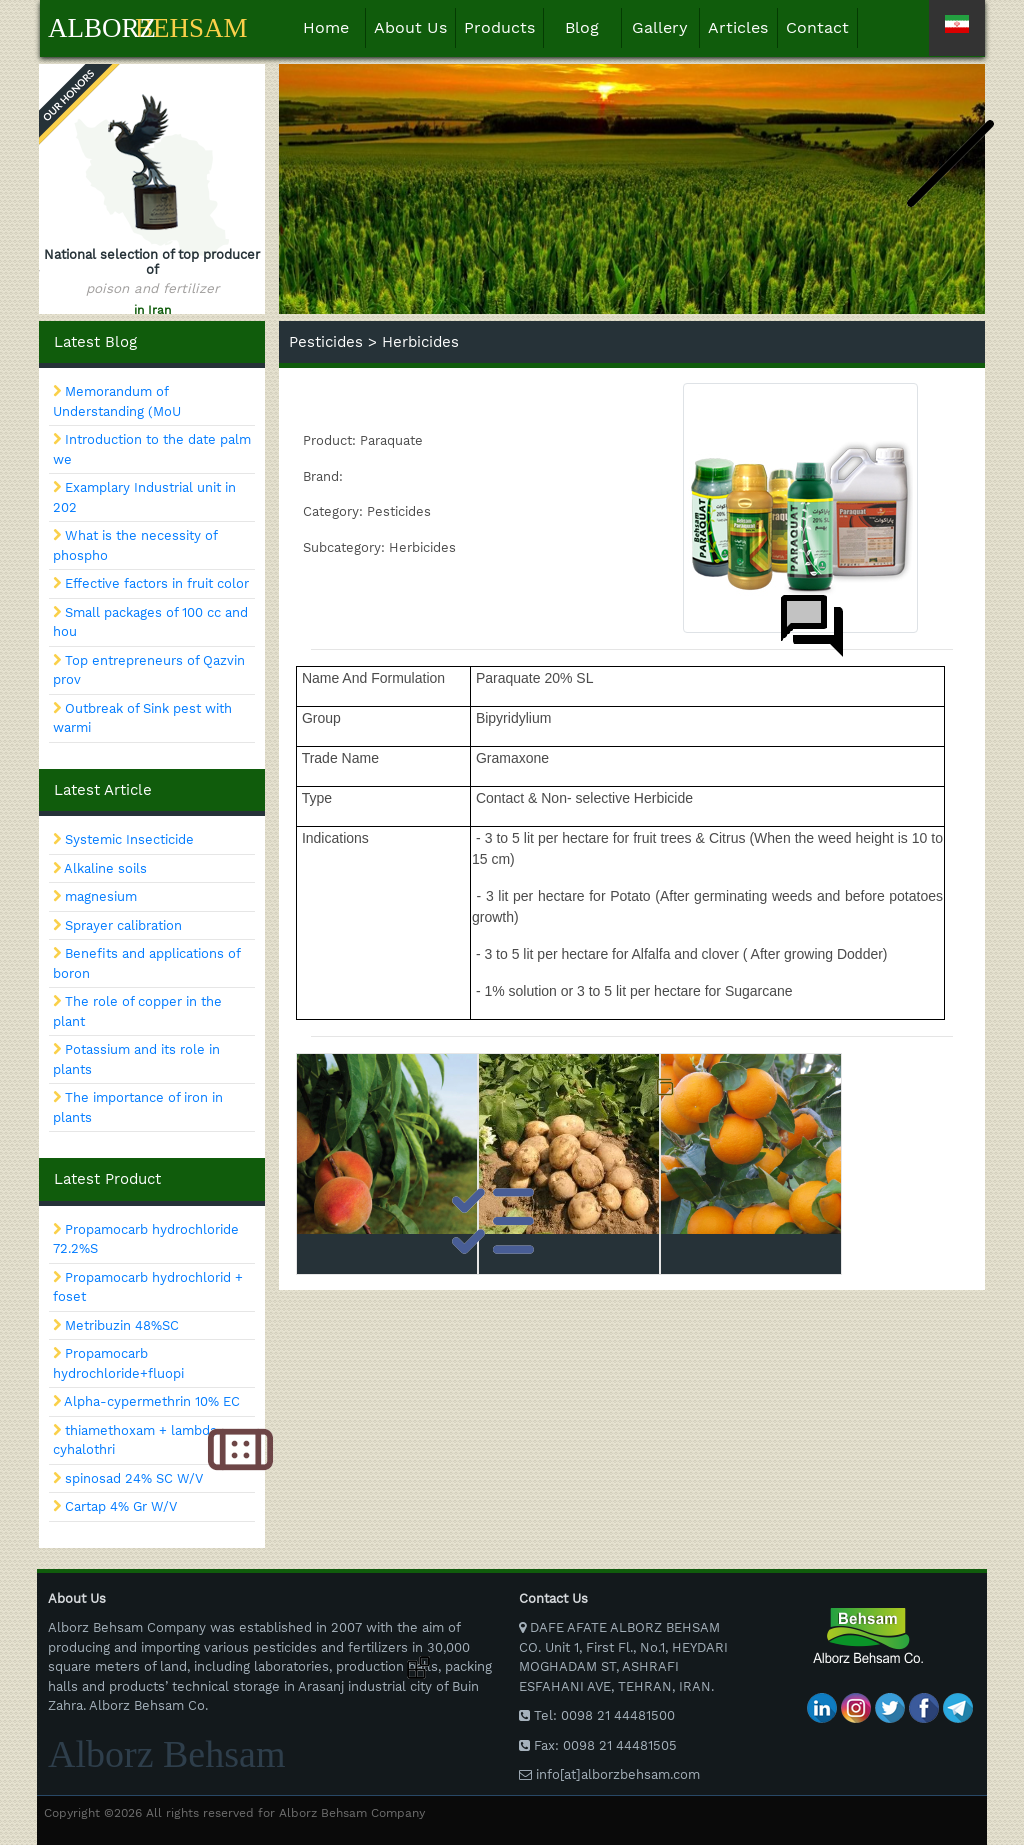 This screenshot has height=1845, width=1024. Describe the element at coordinates (665, 1087) in the screenshot. I see `access your wallet or payment methods` at that location.